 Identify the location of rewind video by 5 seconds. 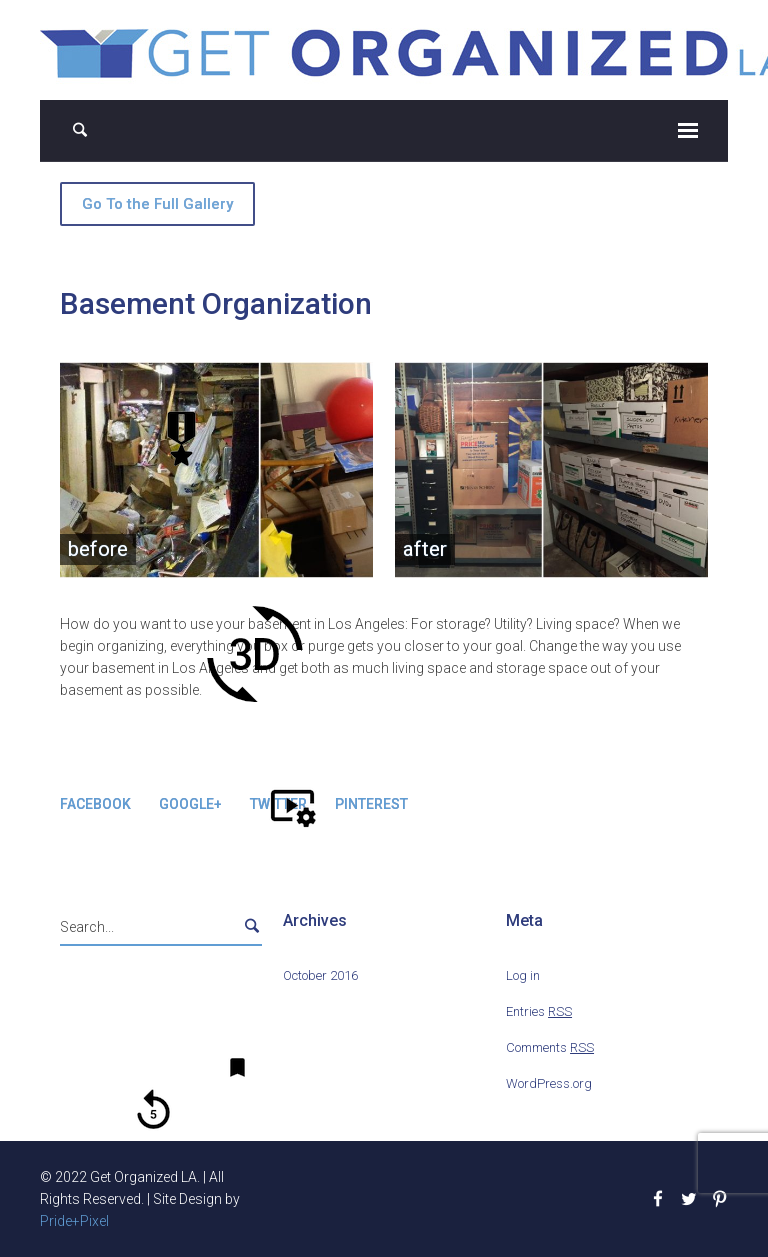
(153, 1110).